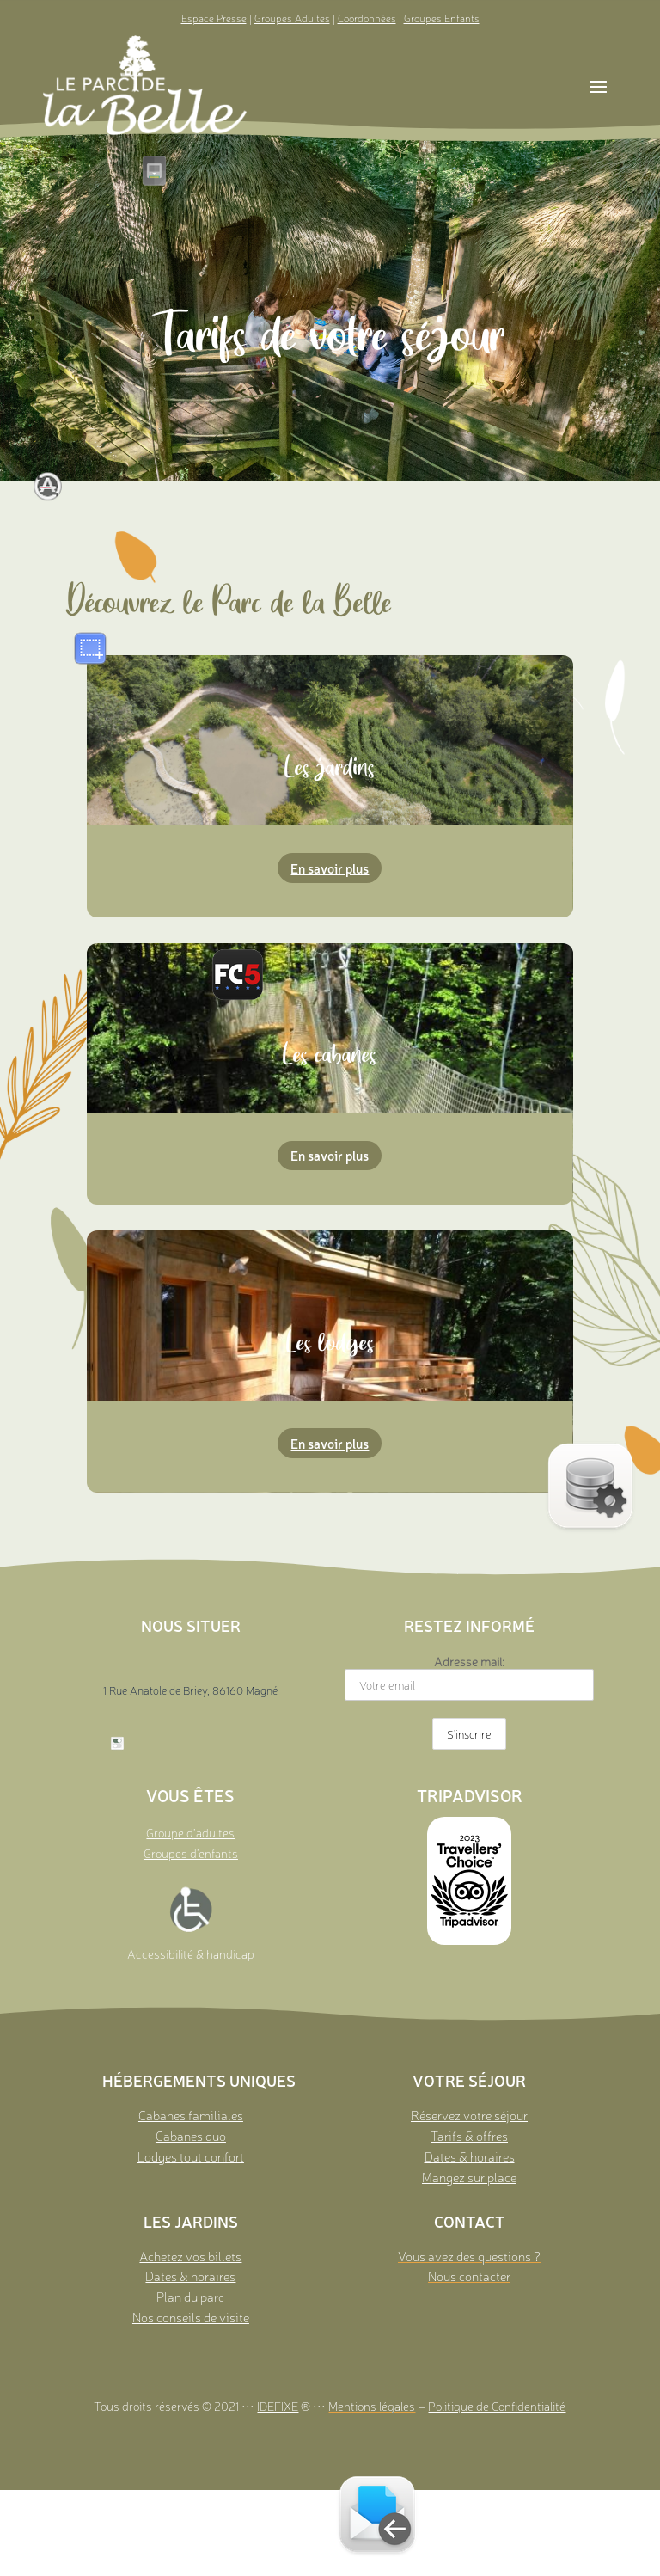 The height and width of the screenshot is (2576, 660). I want to click on launch far cry 5 game, so click(237, 974).